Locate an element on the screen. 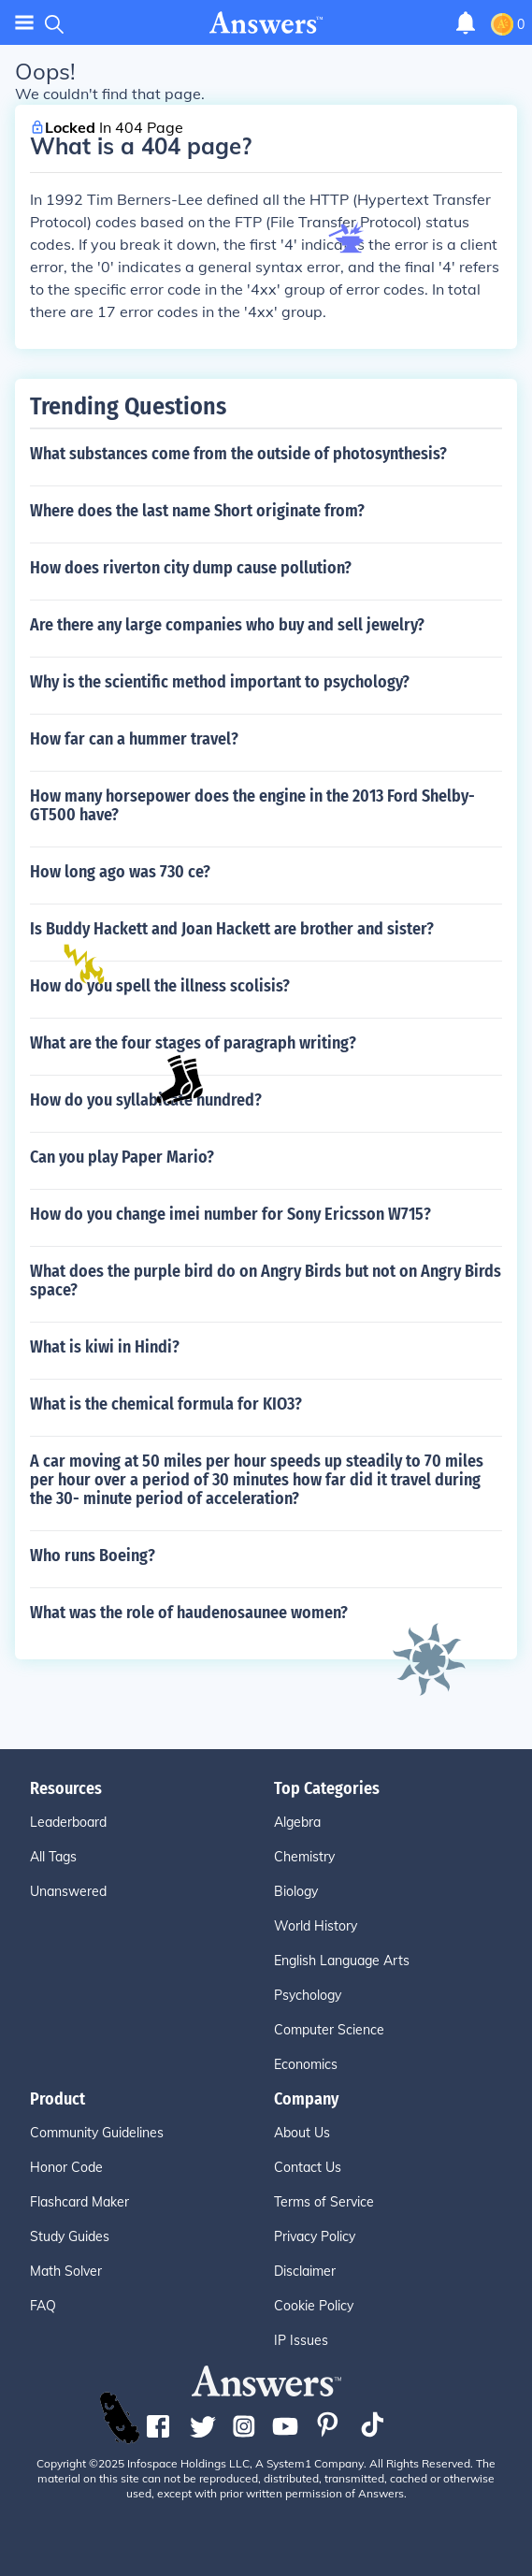 The height and width of the screenshot is (2576, 532). browse socks or hosiery products is located at coordinates (180, 1079).